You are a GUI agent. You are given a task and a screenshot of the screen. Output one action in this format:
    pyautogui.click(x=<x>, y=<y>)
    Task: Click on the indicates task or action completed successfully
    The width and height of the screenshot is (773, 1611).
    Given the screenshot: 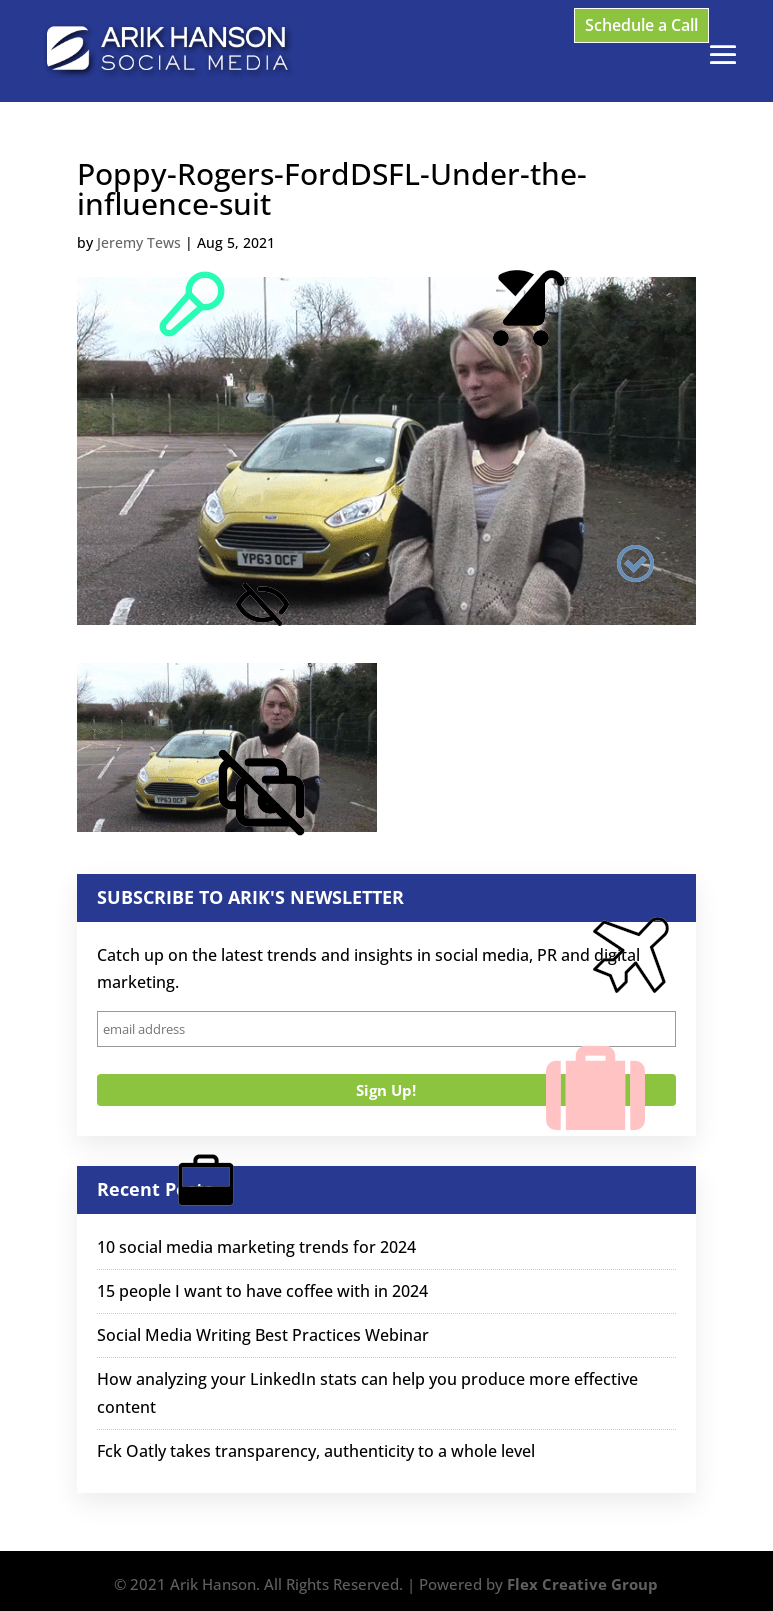 What is the action you would take?
    pyautogui.click(x=635, y=563)
    